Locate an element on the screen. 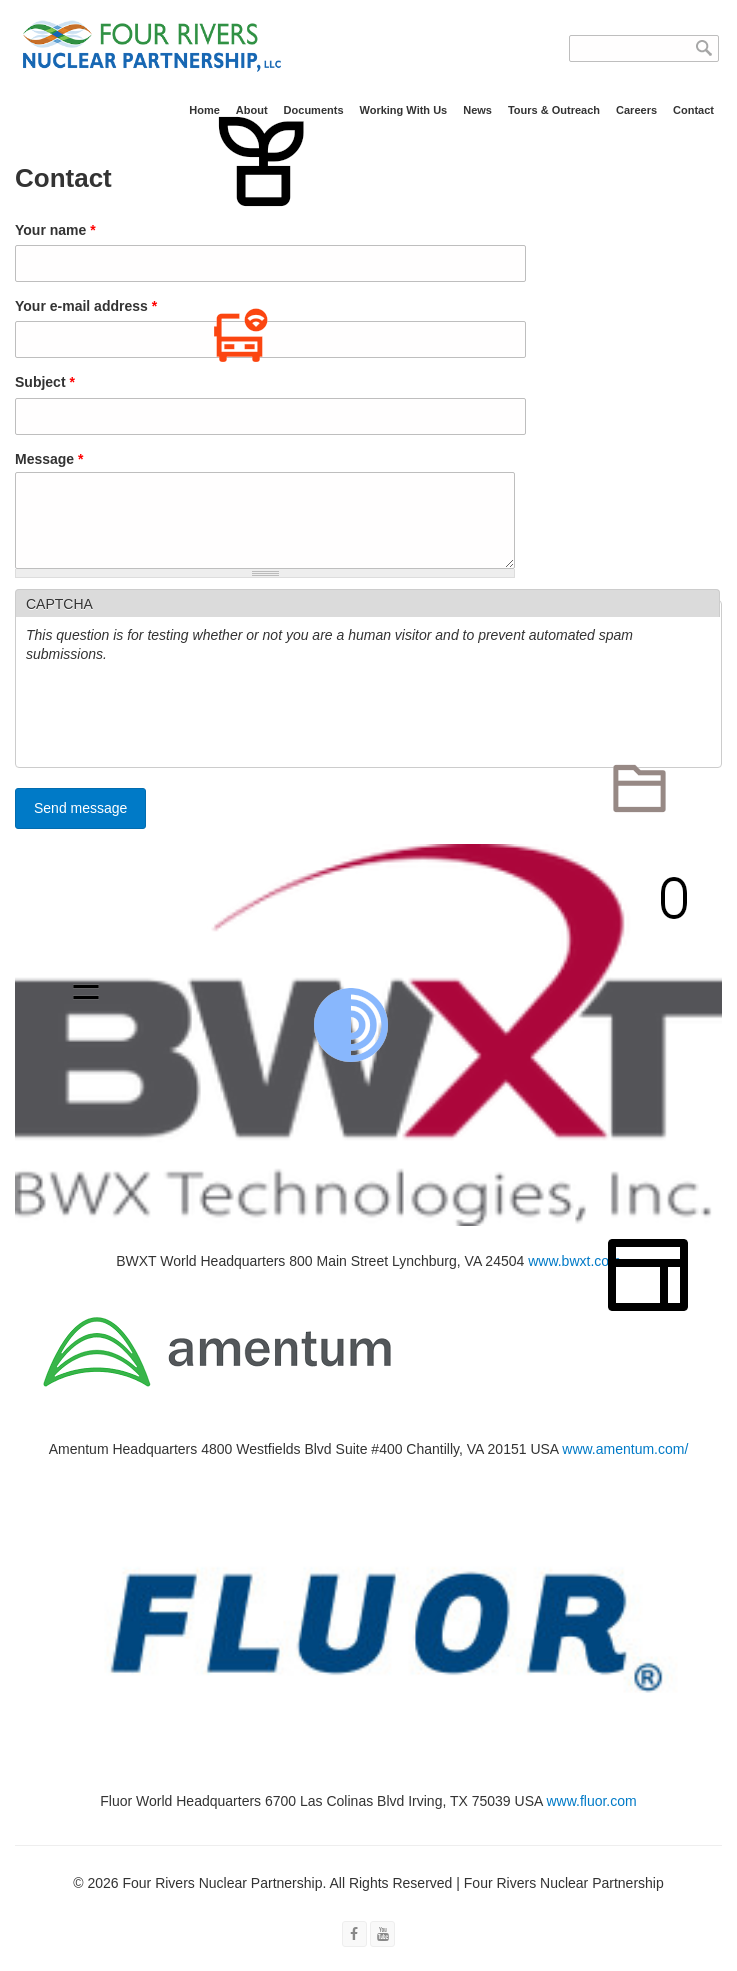 The image size is (737, 1971). open tor browser for anonymous web browsing is located at coordinates (351, 1025).